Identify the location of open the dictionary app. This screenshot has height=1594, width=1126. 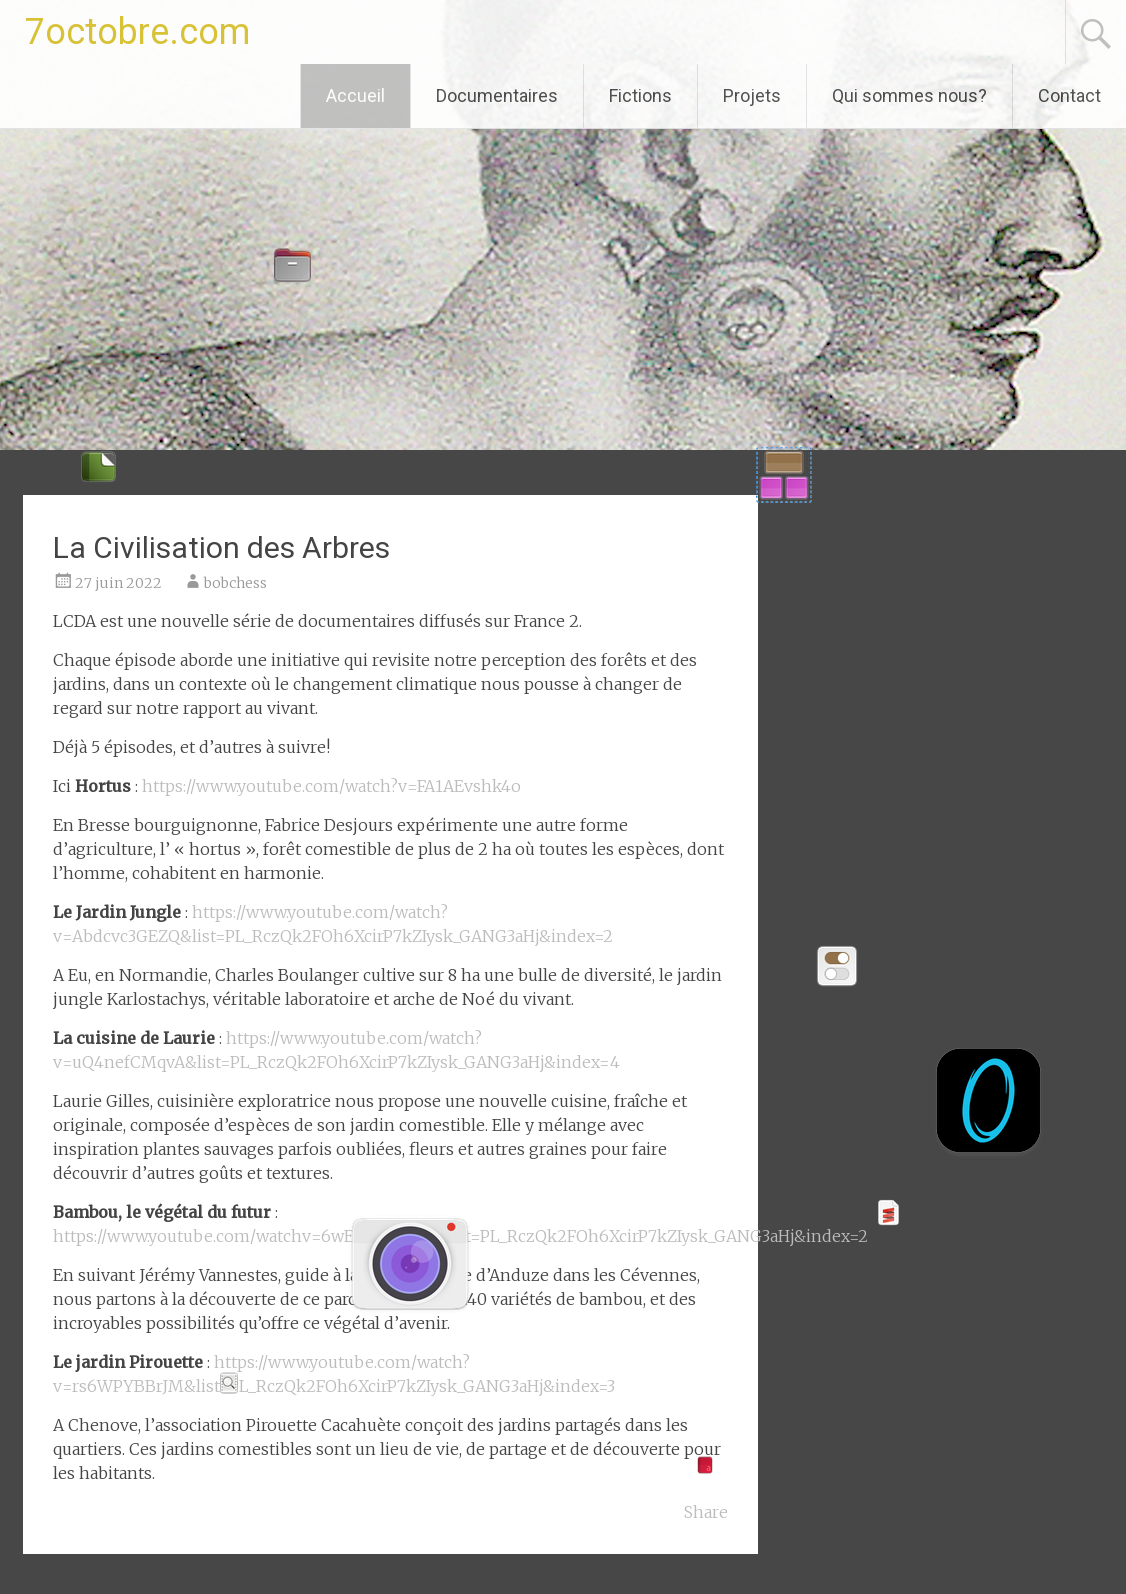
(705, 1465).